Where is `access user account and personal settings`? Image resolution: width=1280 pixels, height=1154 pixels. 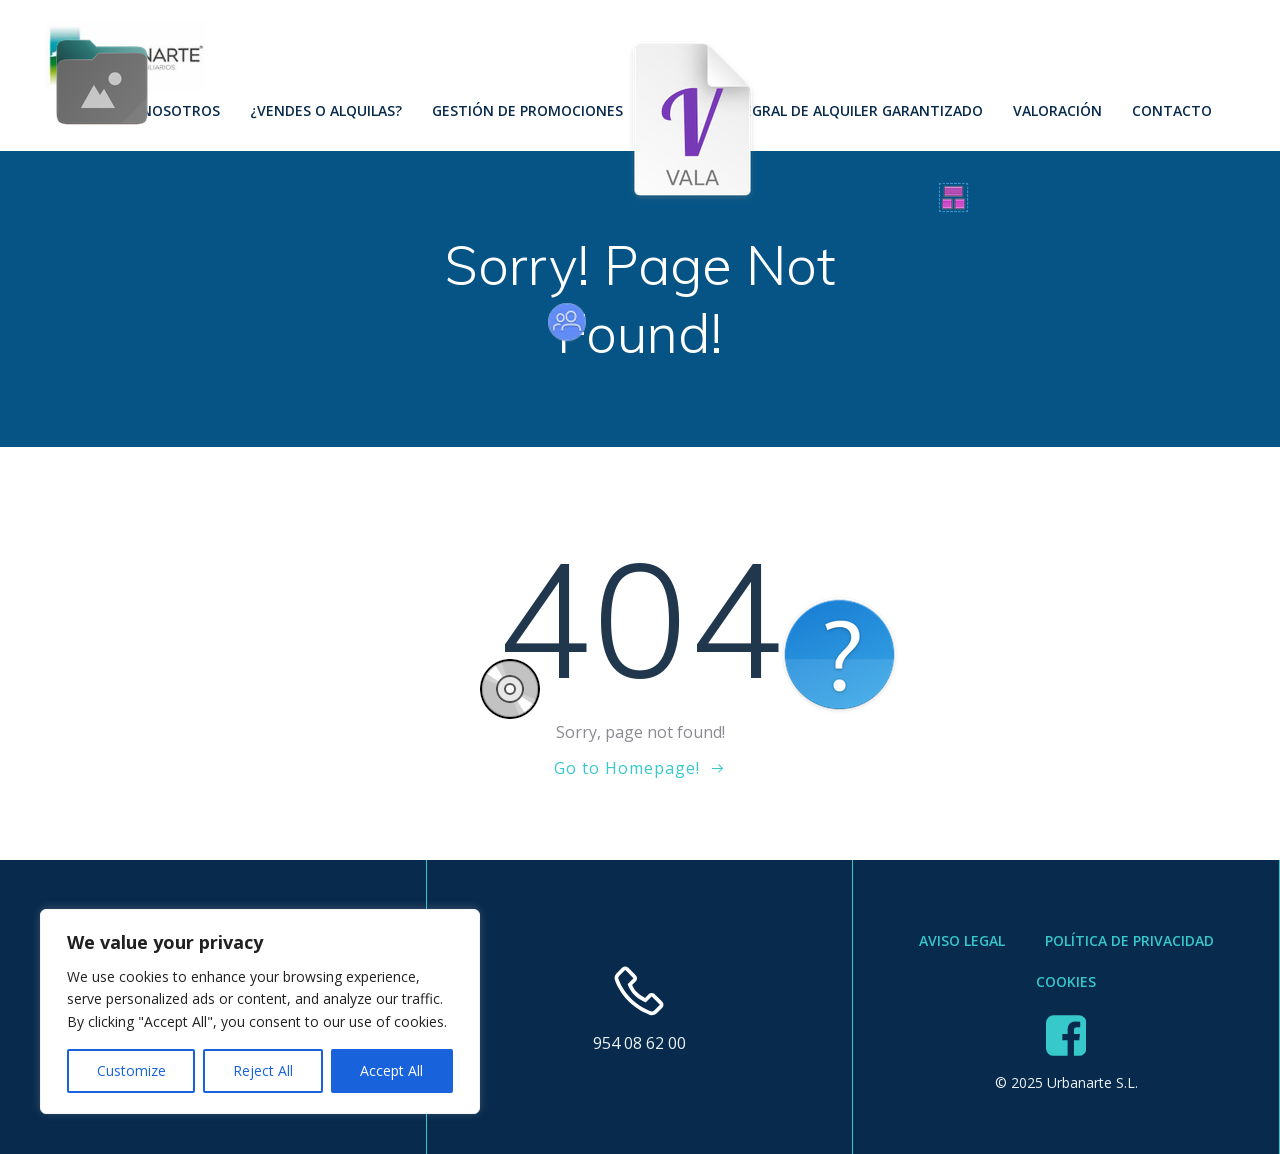
access user account and personal settings is located at coordinates (567, 322).